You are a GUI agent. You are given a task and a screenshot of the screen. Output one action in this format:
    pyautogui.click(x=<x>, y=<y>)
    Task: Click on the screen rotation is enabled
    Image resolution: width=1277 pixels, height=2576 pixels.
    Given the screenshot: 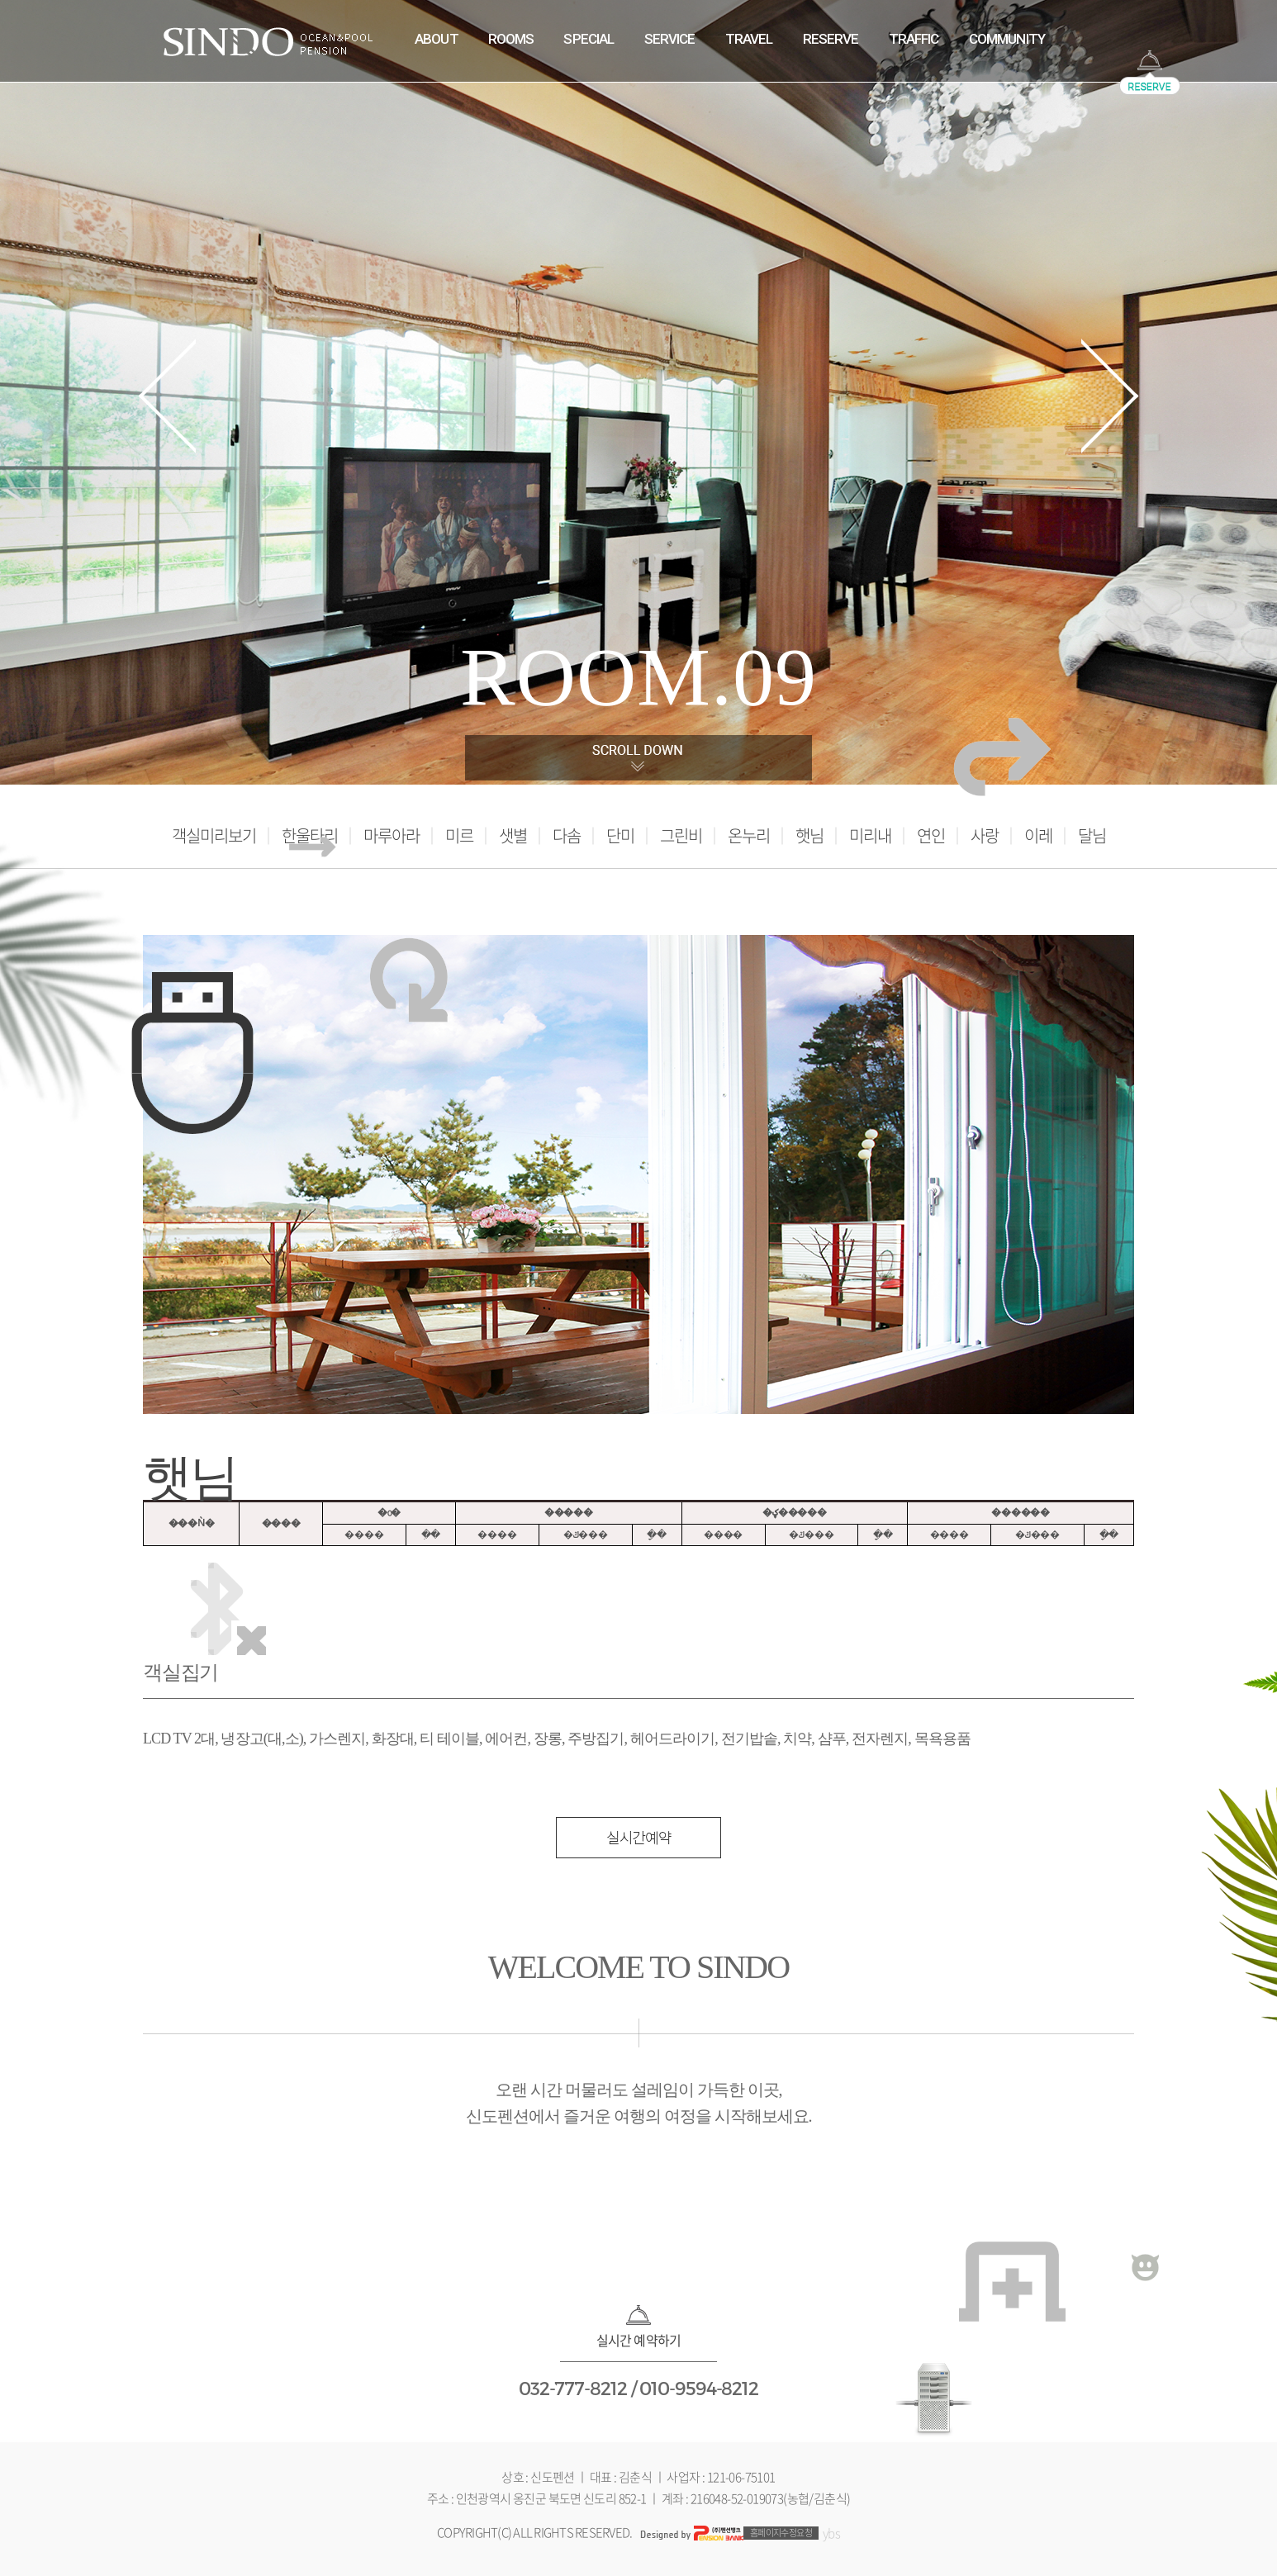 What is the action you would take?
    pyautogui.click(x=408, y=983)
    